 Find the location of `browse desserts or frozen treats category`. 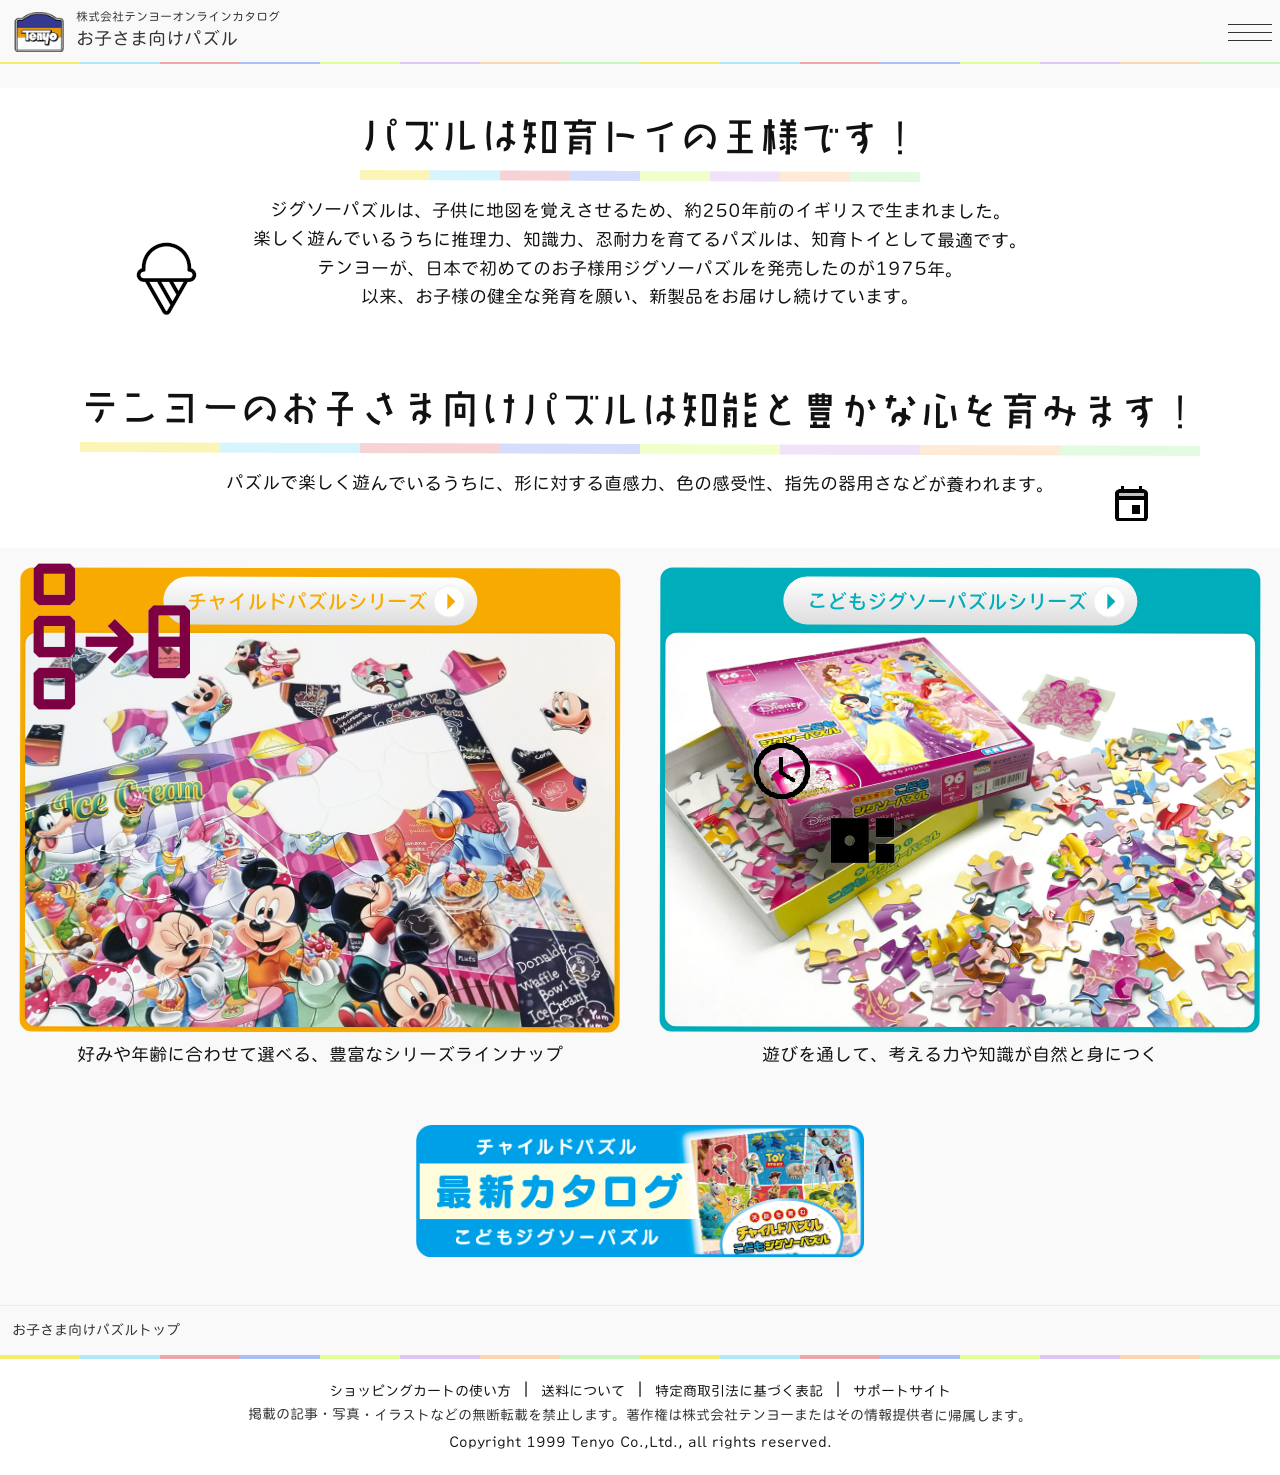

browse desserts or frozen treats category is located at coordinates (166, 277).